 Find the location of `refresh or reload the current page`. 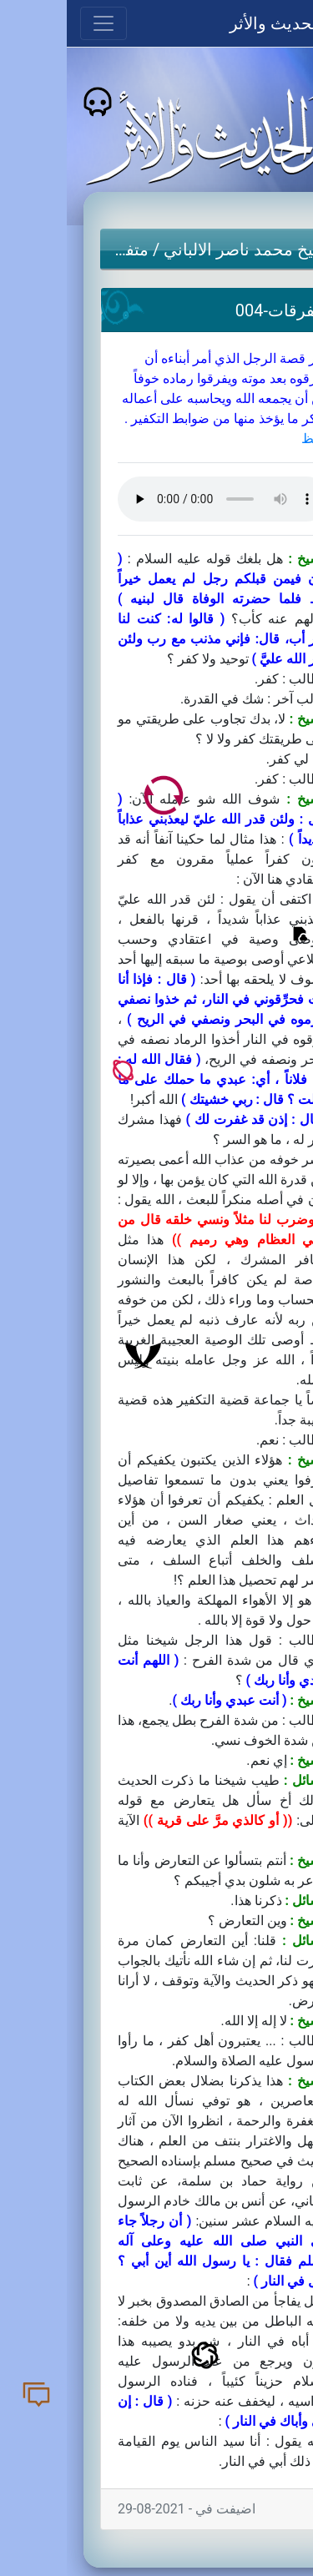

refresh or reload the current page is located at coordinates (164, 795).